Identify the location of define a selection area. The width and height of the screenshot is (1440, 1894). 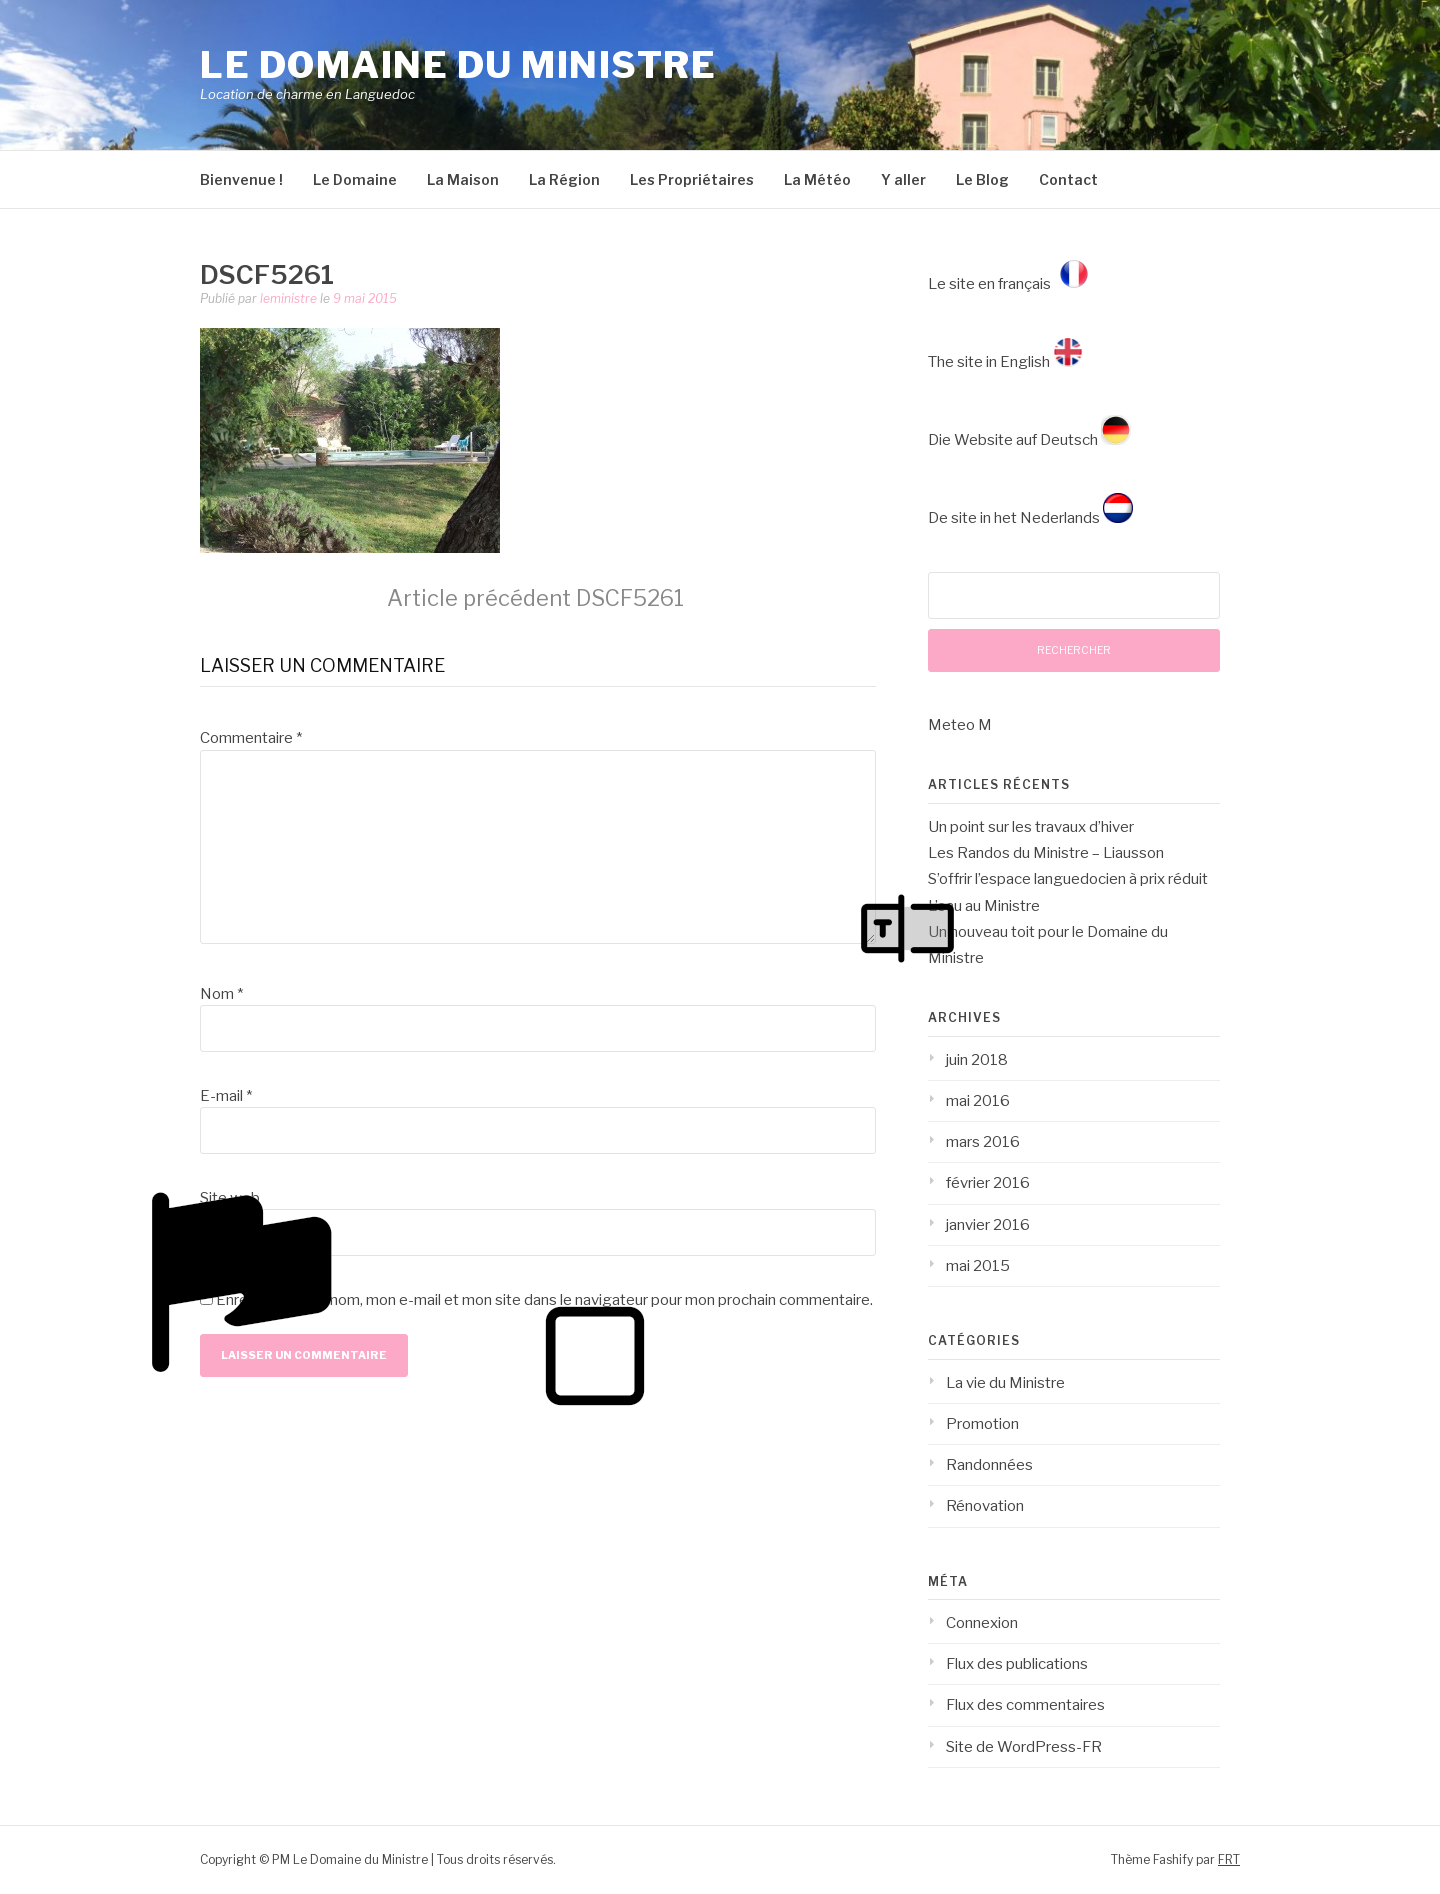
(595, 1356).